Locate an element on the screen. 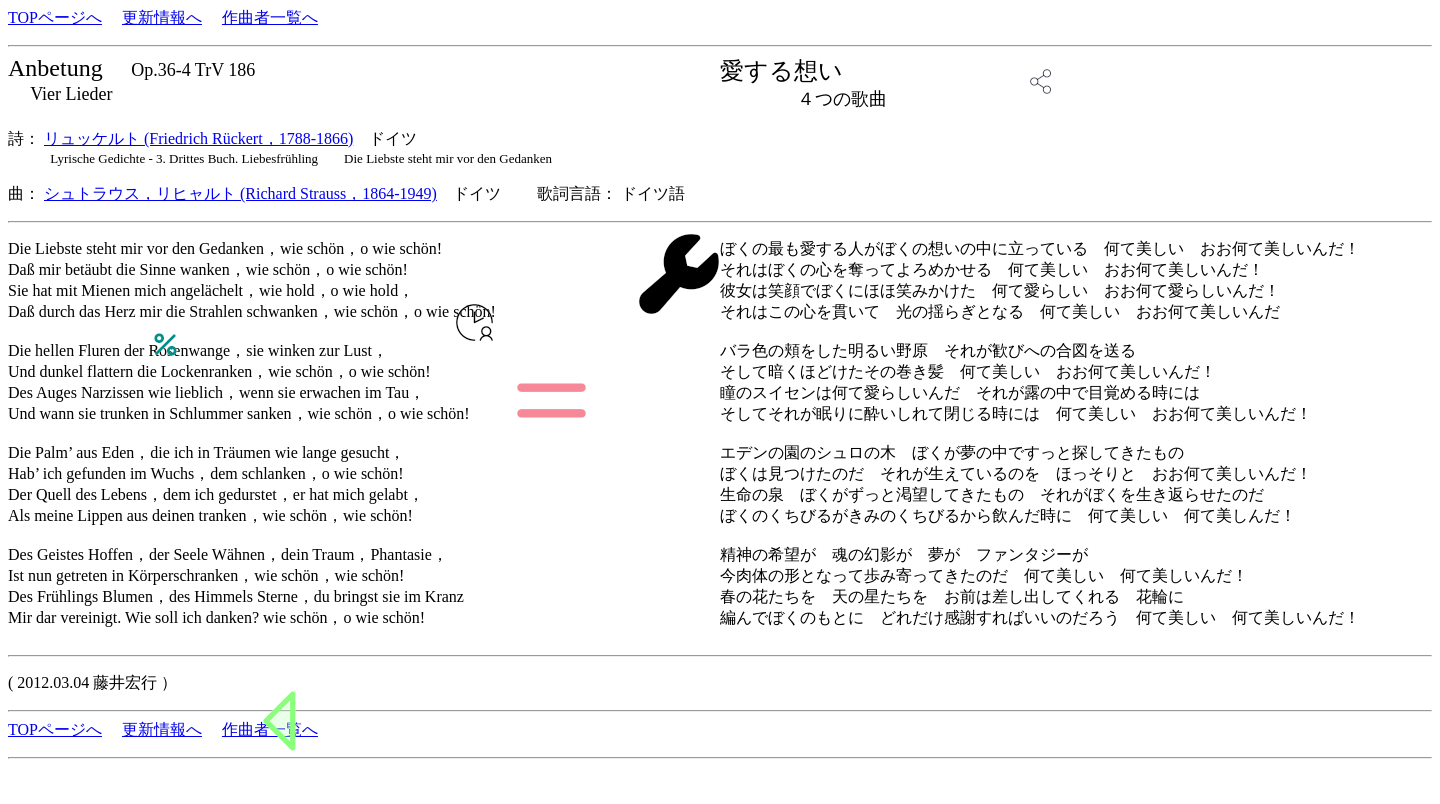 The width and height of the screenshot is (1440, 804). share content to social networks is located at coordinates (1041, 81).